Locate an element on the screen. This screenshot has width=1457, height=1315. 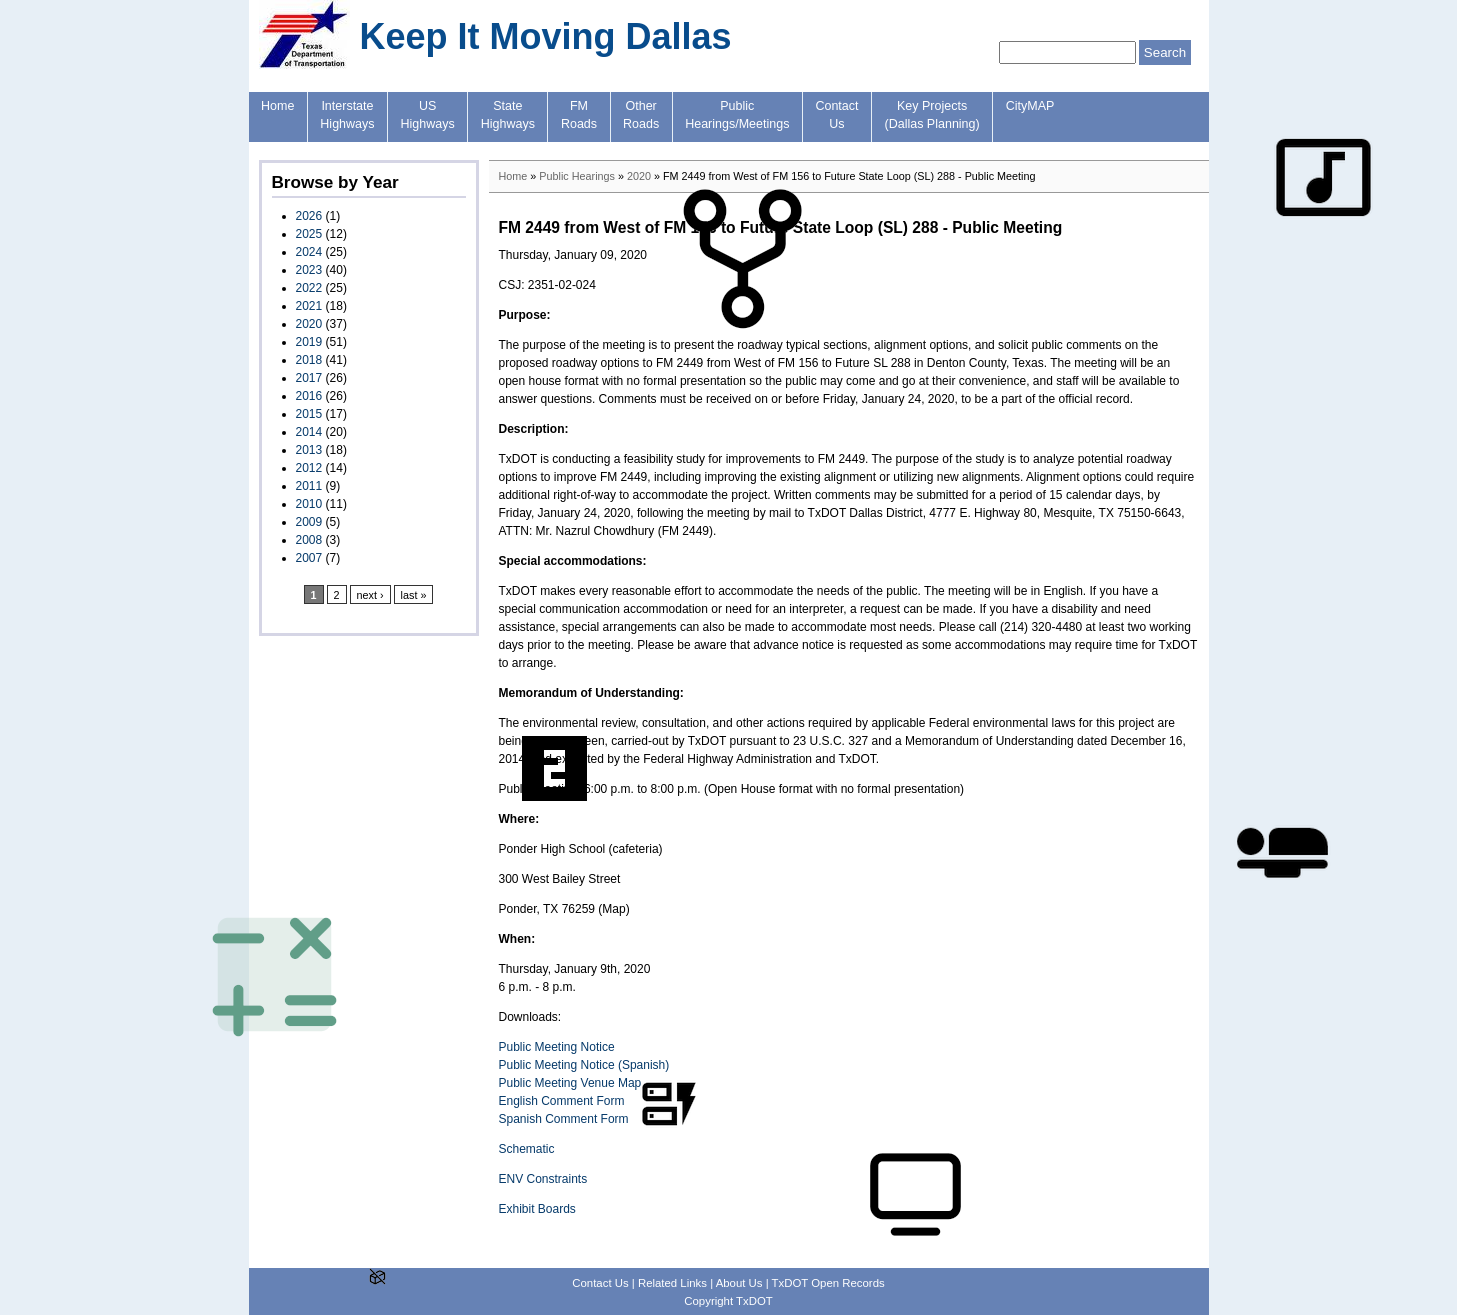
indicates flat-bed seat available on flight is located at coordinates (1282, 850).